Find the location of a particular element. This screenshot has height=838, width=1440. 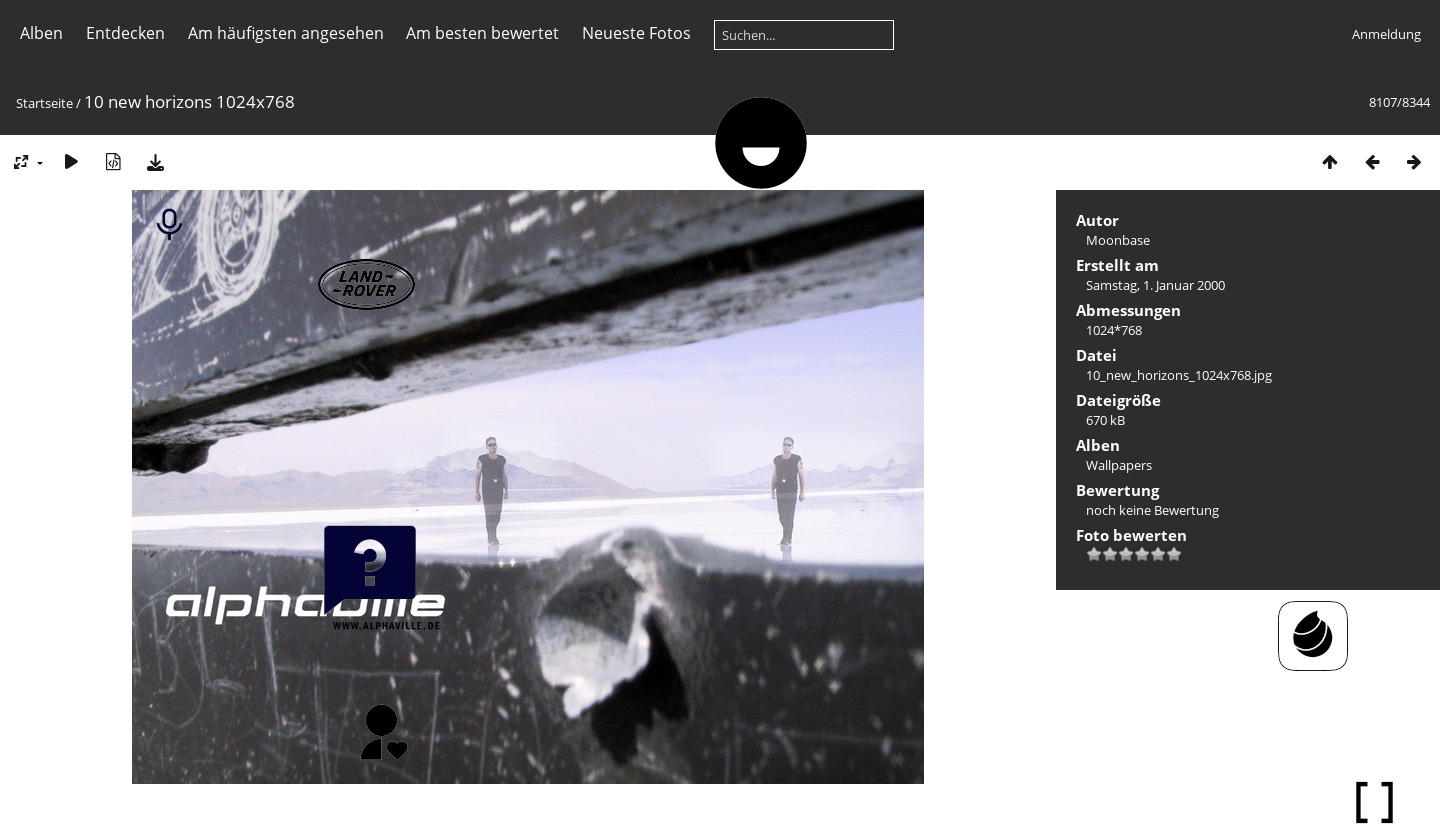

view favorite or loved contacts is located at coordinates (381, 733).